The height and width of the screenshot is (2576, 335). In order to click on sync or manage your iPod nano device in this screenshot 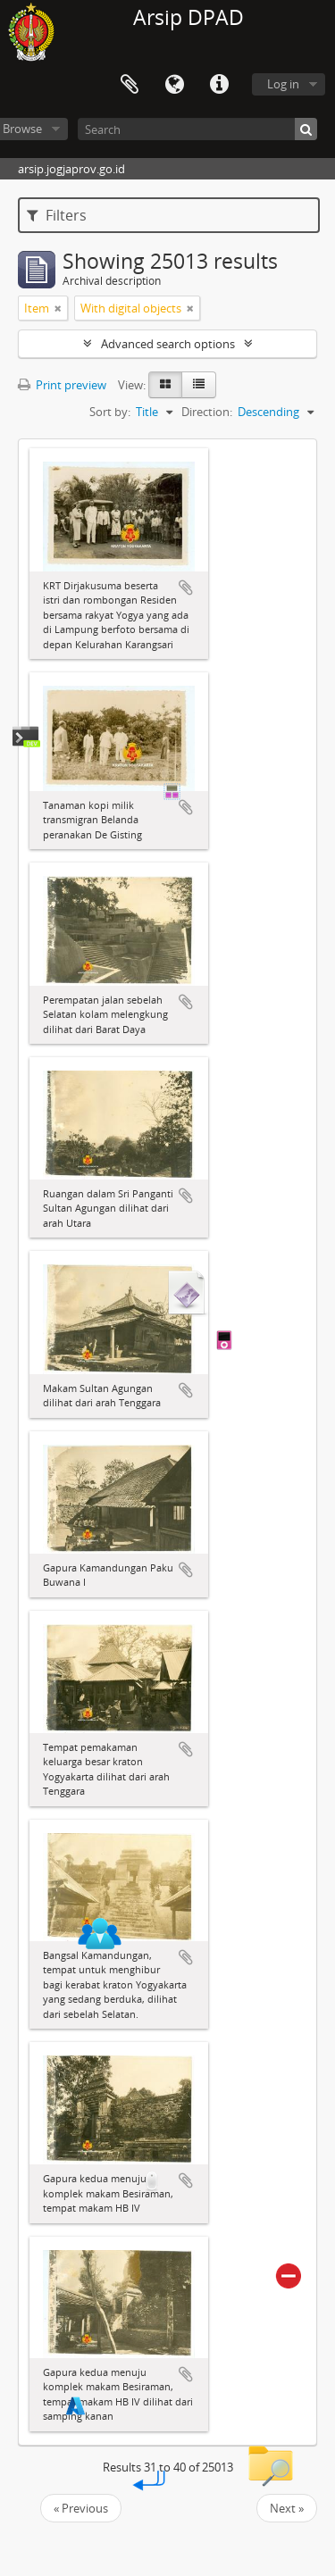, I will do `click(224, 1336)`.